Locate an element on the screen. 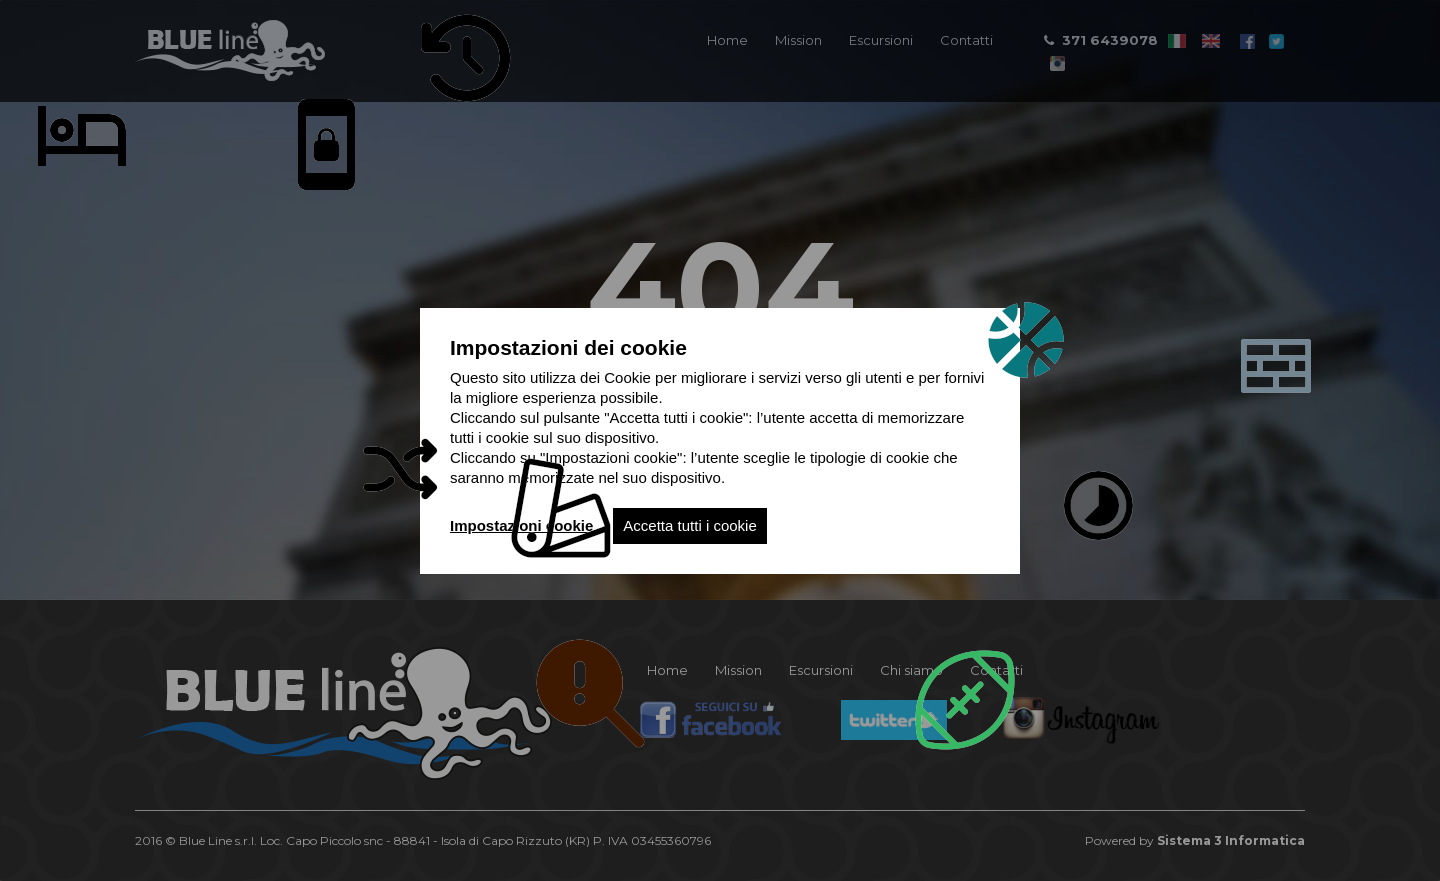  access firewall or security settings is located at coordinates (1276, 366).